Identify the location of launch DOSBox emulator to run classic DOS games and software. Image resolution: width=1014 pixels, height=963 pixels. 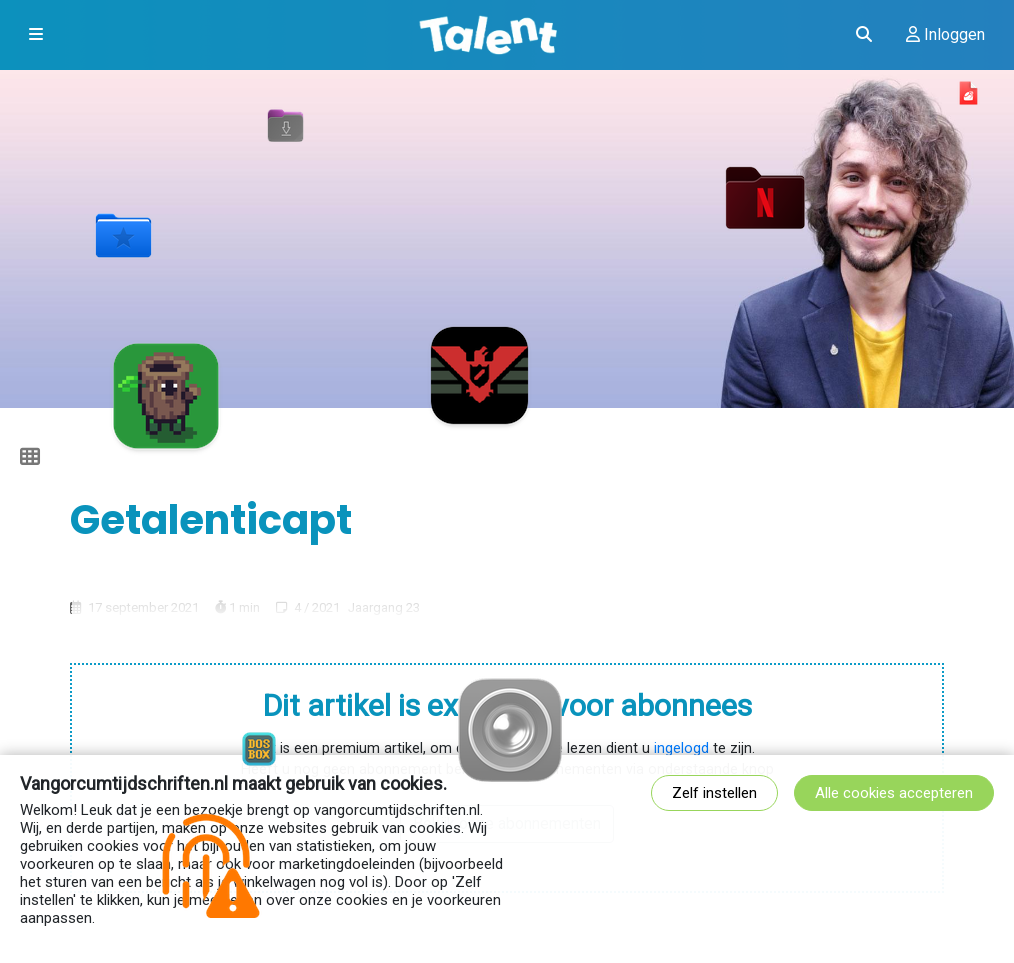
(259, 749).